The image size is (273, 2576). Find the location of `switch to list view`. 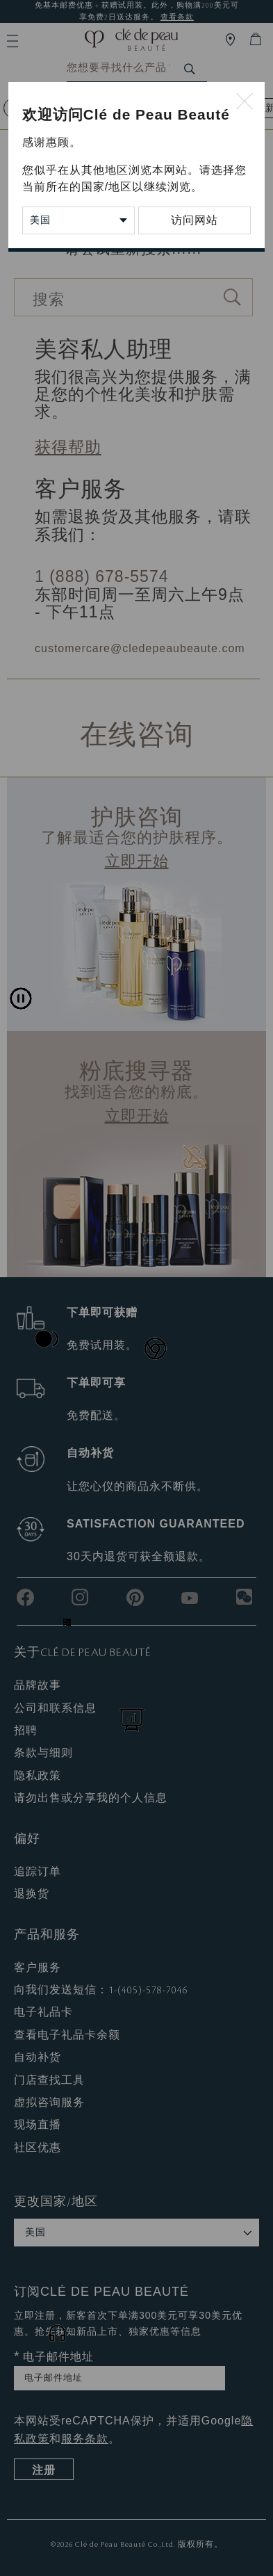

switch to list view is located at coordinates (67, 1622).